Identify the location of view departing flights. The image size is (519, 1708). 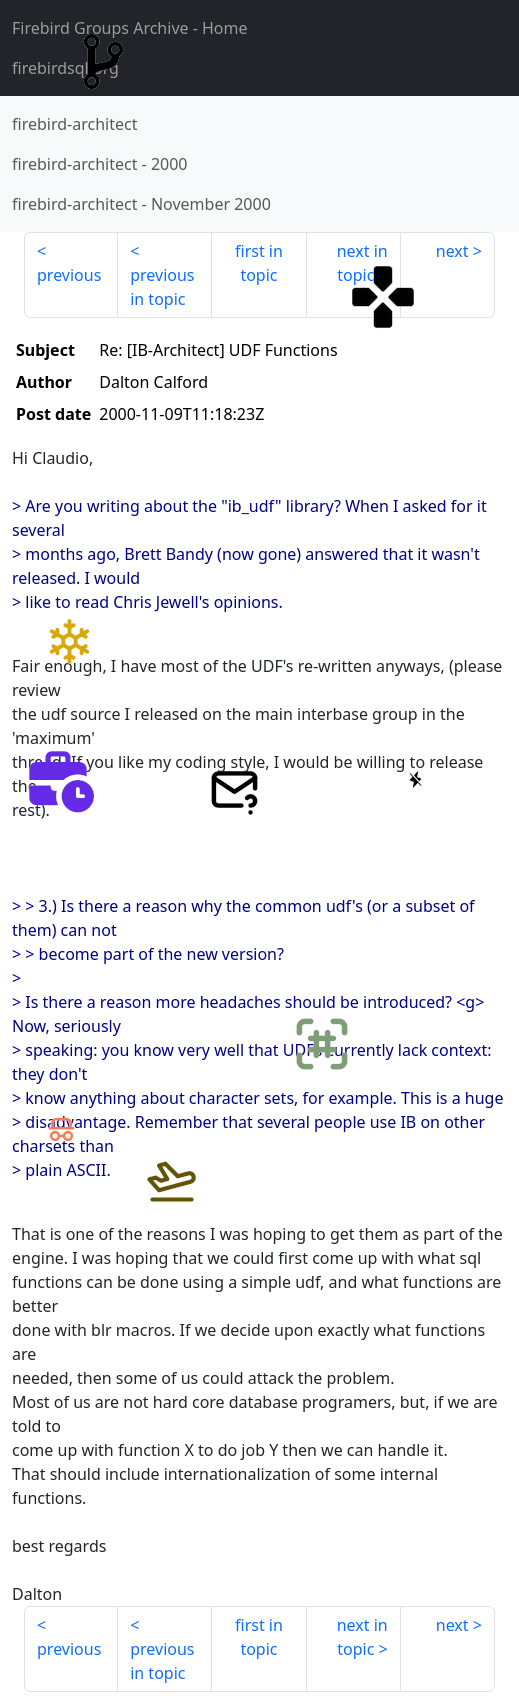
(172, 1180).